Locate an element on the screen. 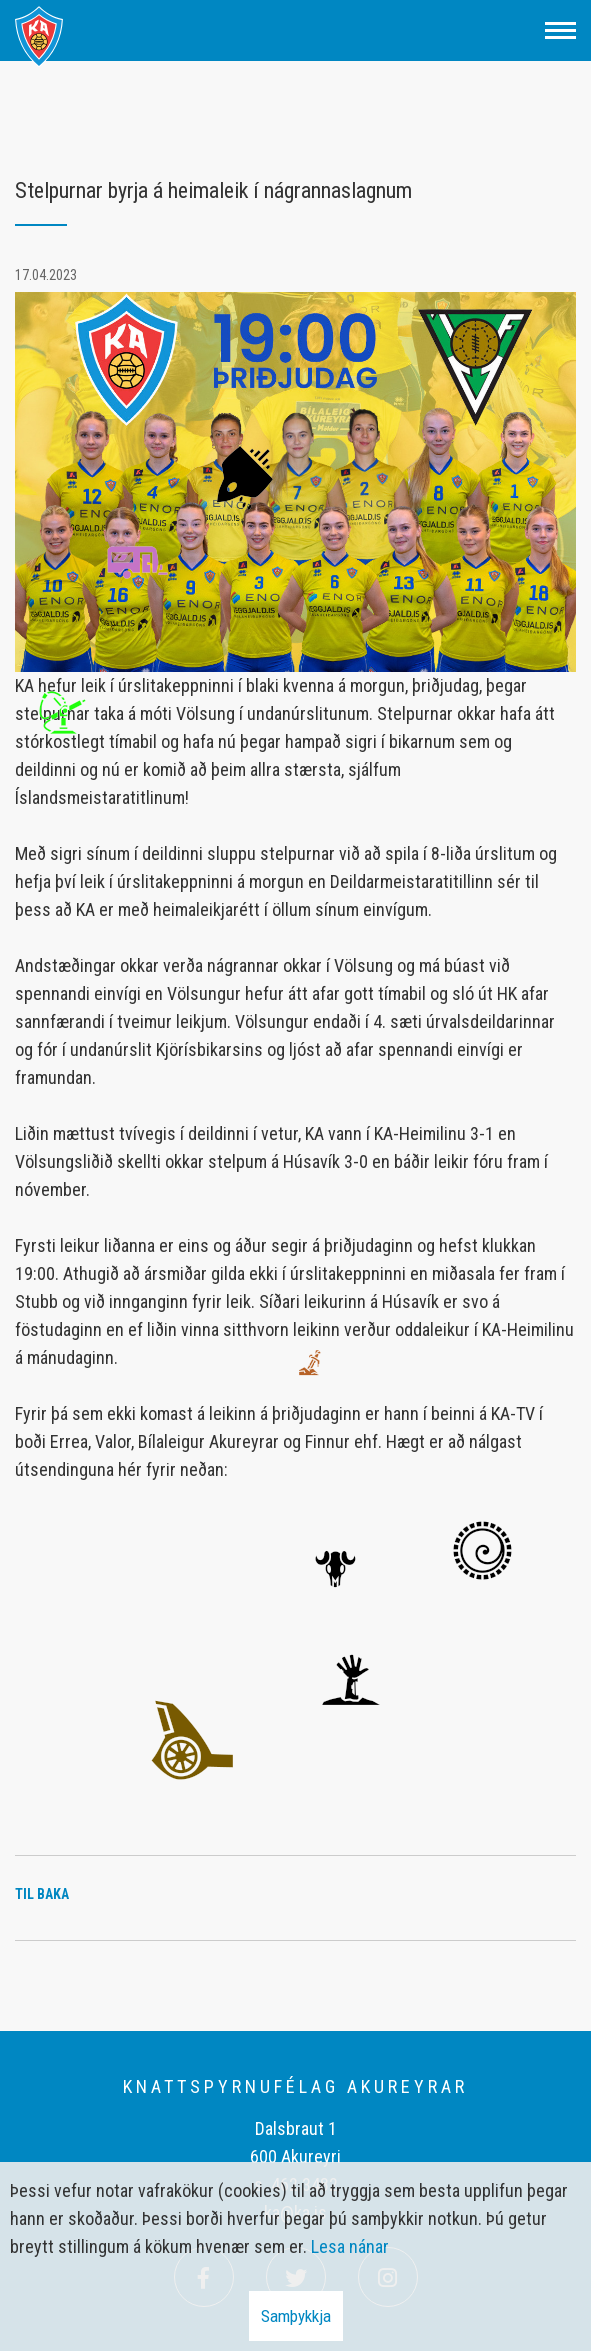 This screenshot has height=2351, width=591. select caravan or RV vehicle type is located at coordinates (137, 562).